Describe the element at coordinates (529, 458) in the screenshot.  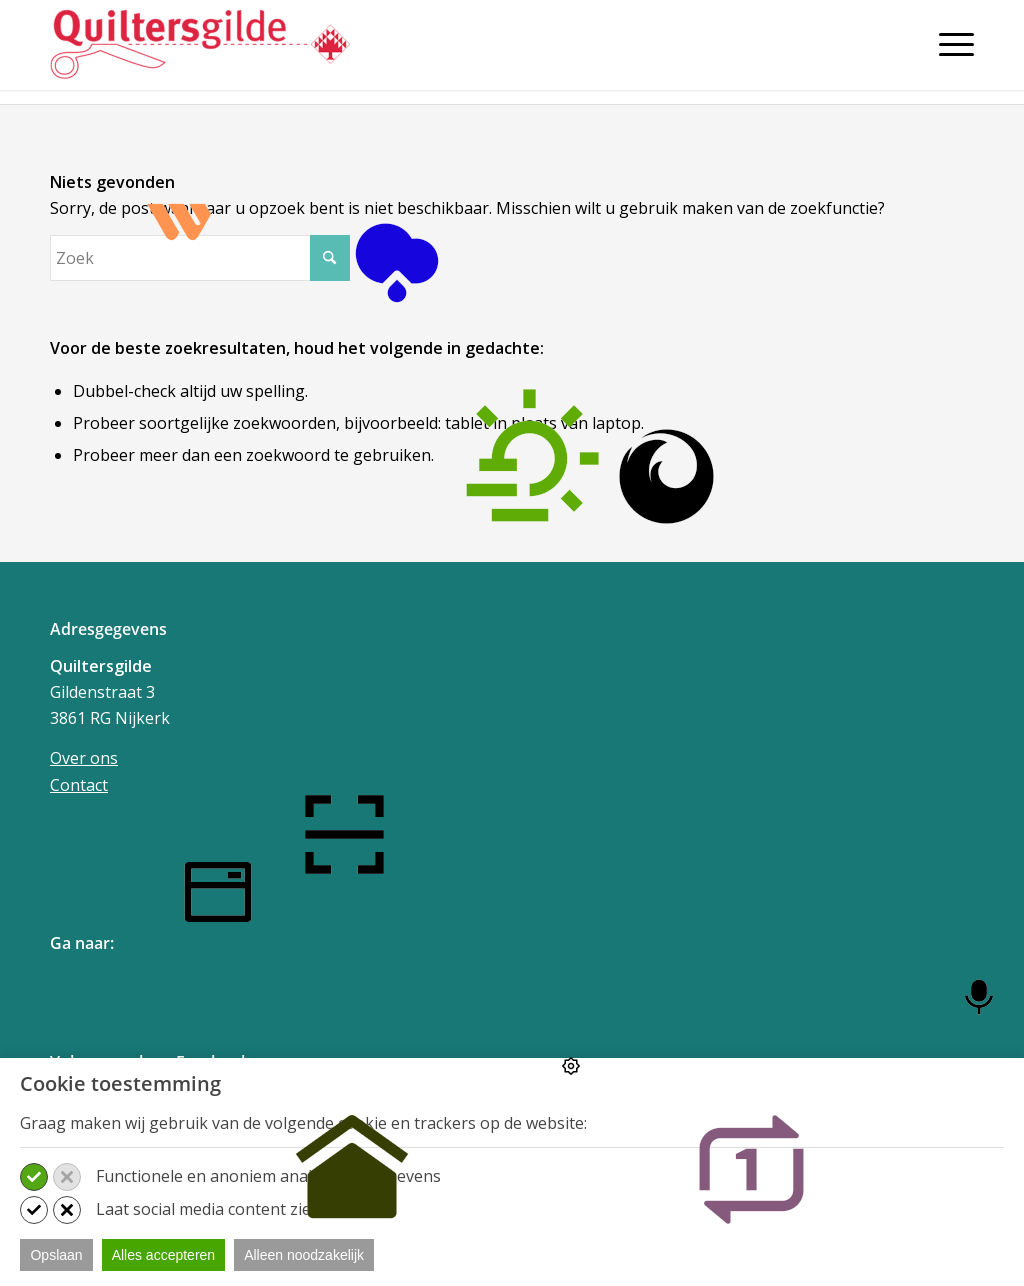
I see `indicates foggy or hazy weather conditions` at that location.